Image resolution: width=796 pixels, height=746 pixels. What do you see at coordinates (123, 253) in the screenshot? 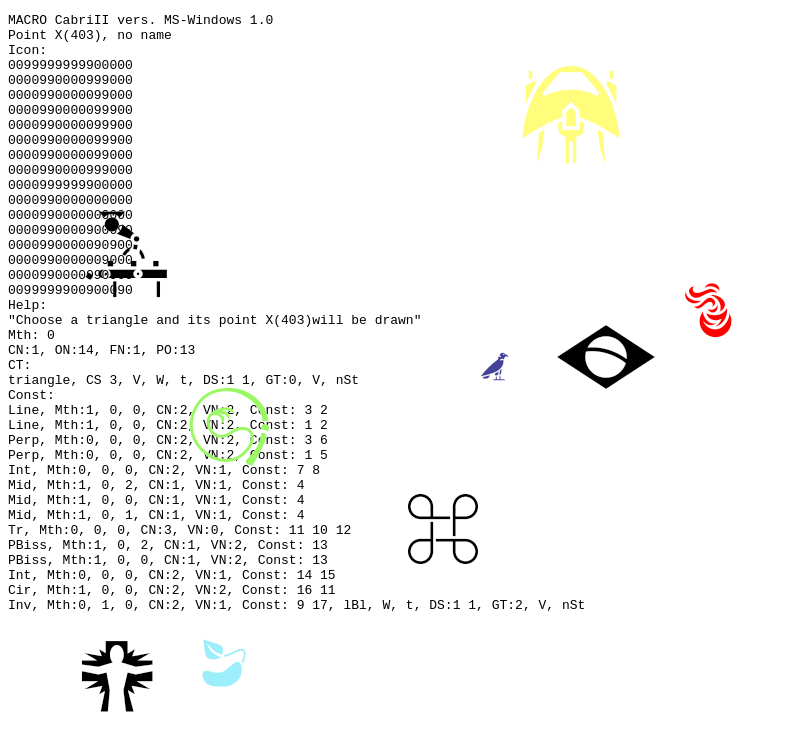
I see `access automation or manufacturing settings` at bounding box center [123, 253].